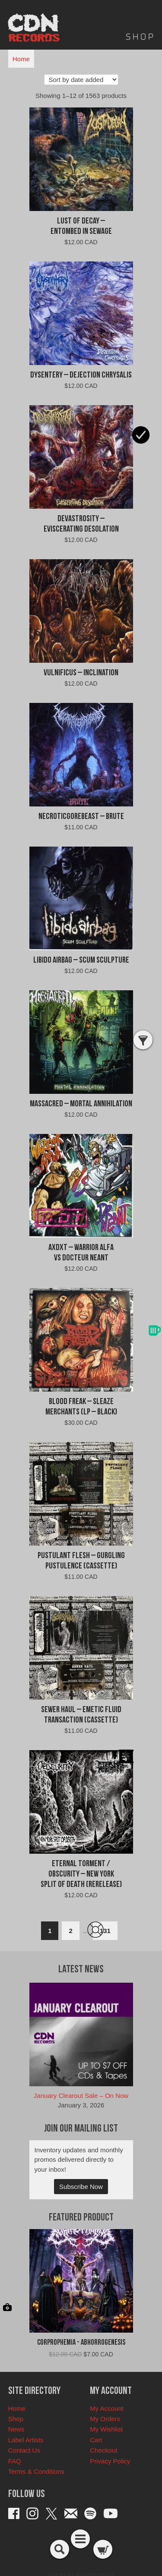 The image size is (162, 2576). What do you see at coordinates (126, 1756) in the screenshot?
I see `view x-ray or medical imaging results` at bounding box center [126, 1756].